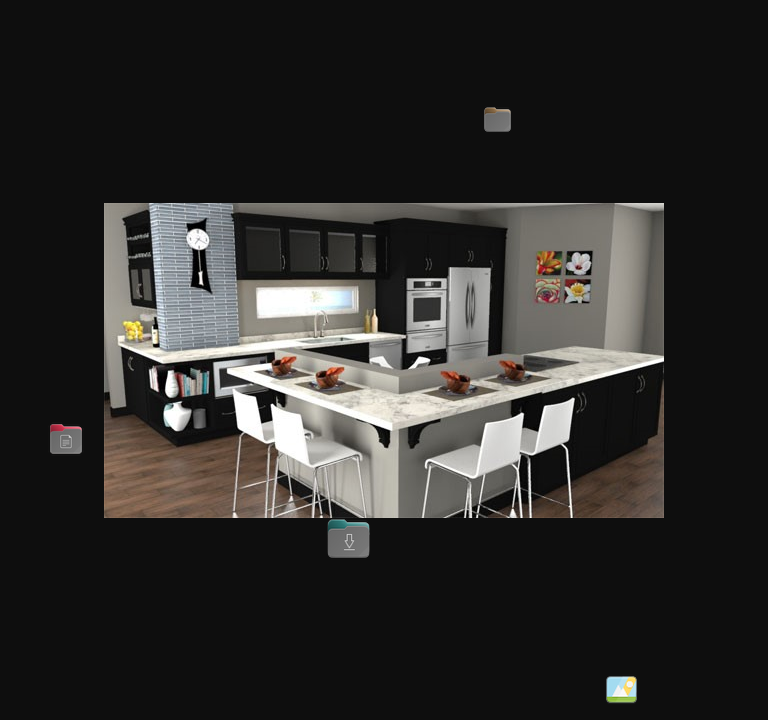 This screenshot has width=768, height=720. I want to click on open folder to view files, so click(497, 119).